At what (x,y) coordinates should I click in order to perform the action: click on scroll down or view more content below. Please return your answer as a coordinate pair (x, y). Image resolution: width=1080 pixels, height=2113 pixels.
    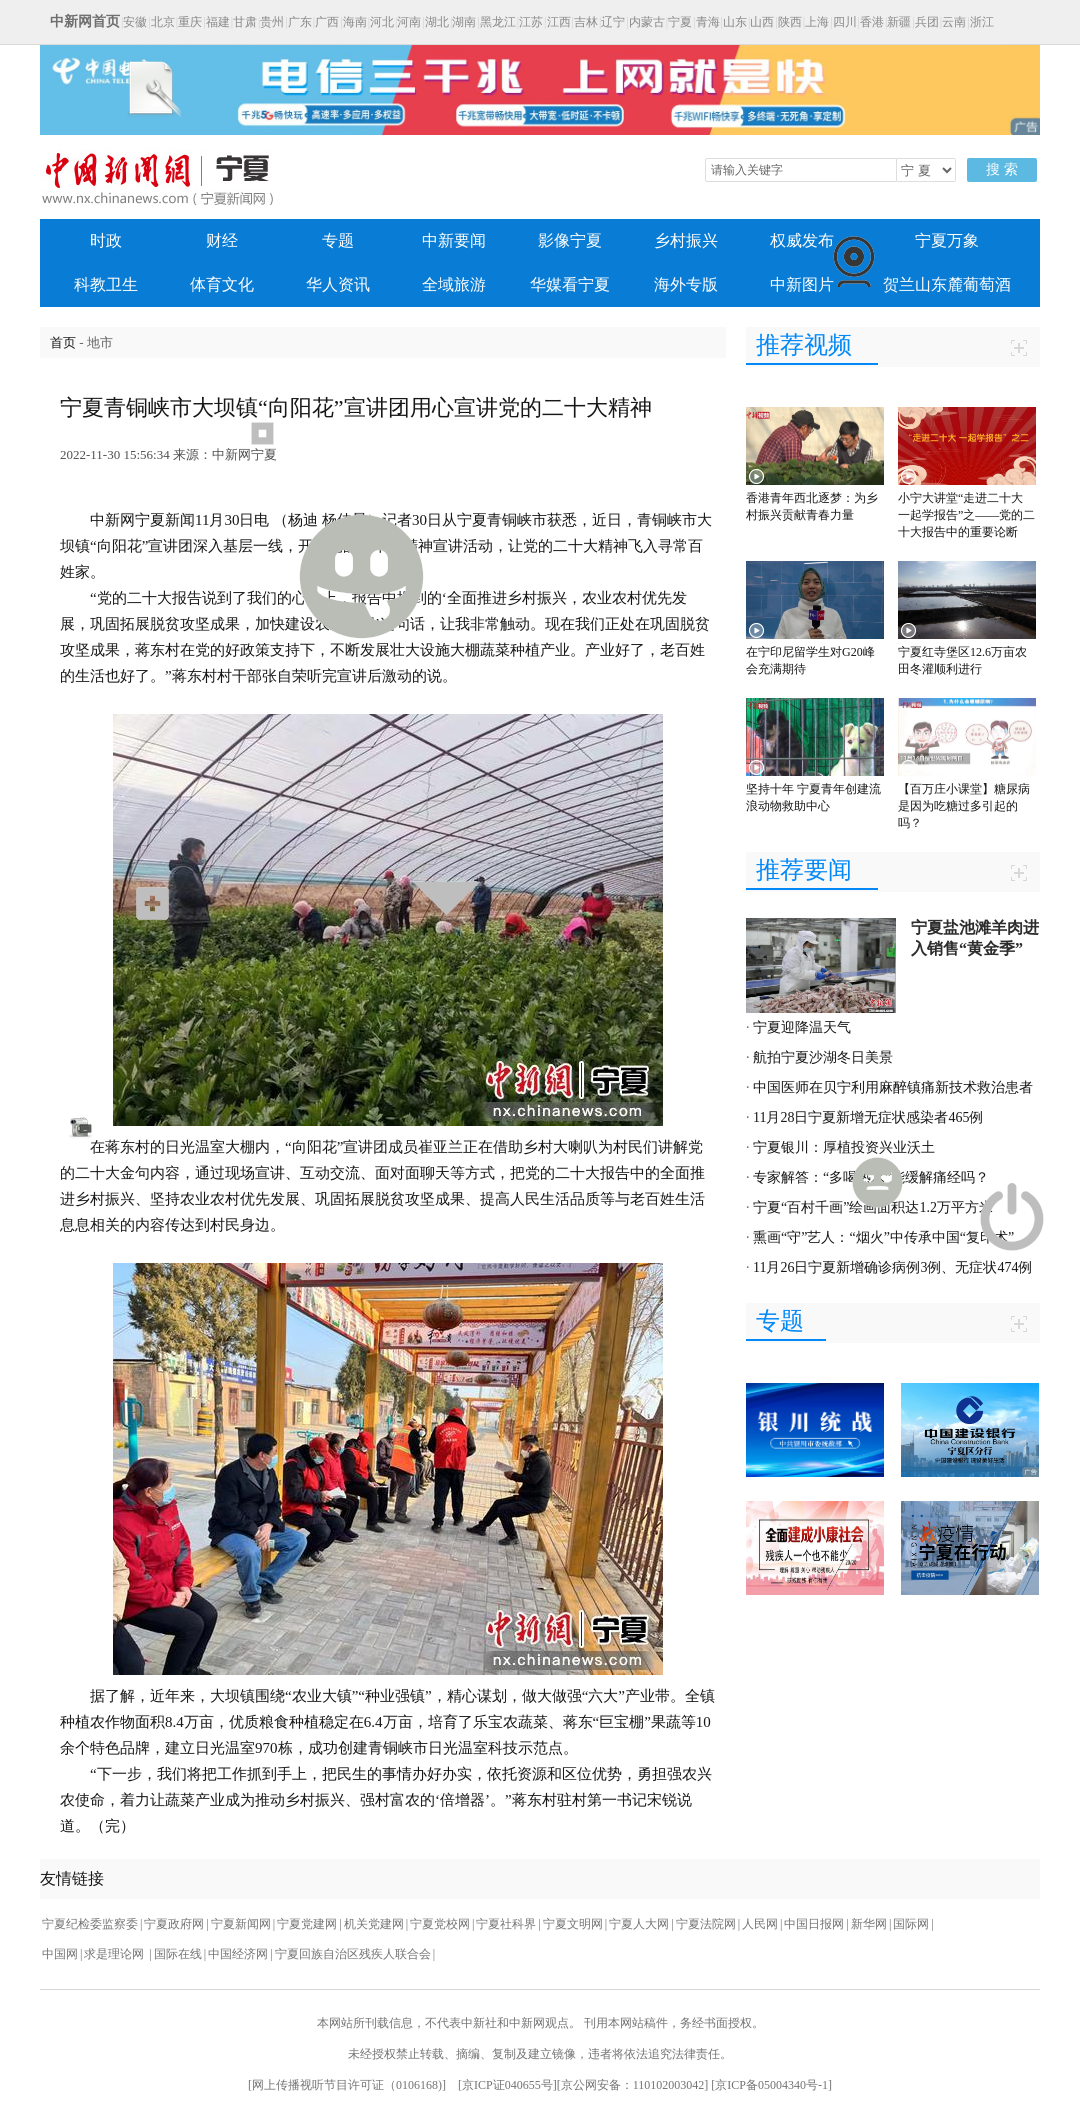
    Looking at the image, I should click on (446, 895).